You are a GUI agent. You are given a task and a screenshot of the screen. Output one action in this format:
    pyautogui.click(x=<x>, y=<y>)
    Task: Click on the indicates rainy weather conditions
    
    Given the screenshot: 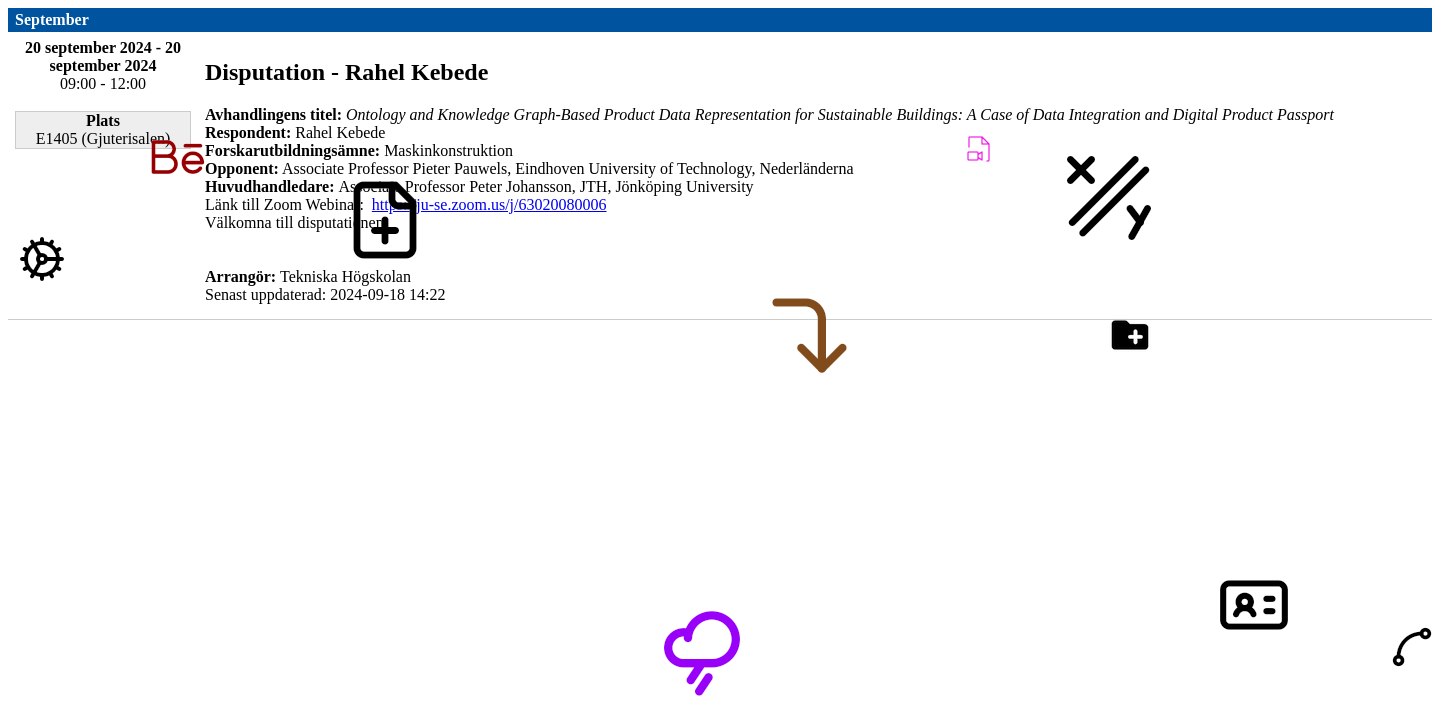 What is the action you would take?
    pyautogui.click(x=702, y=652)
    